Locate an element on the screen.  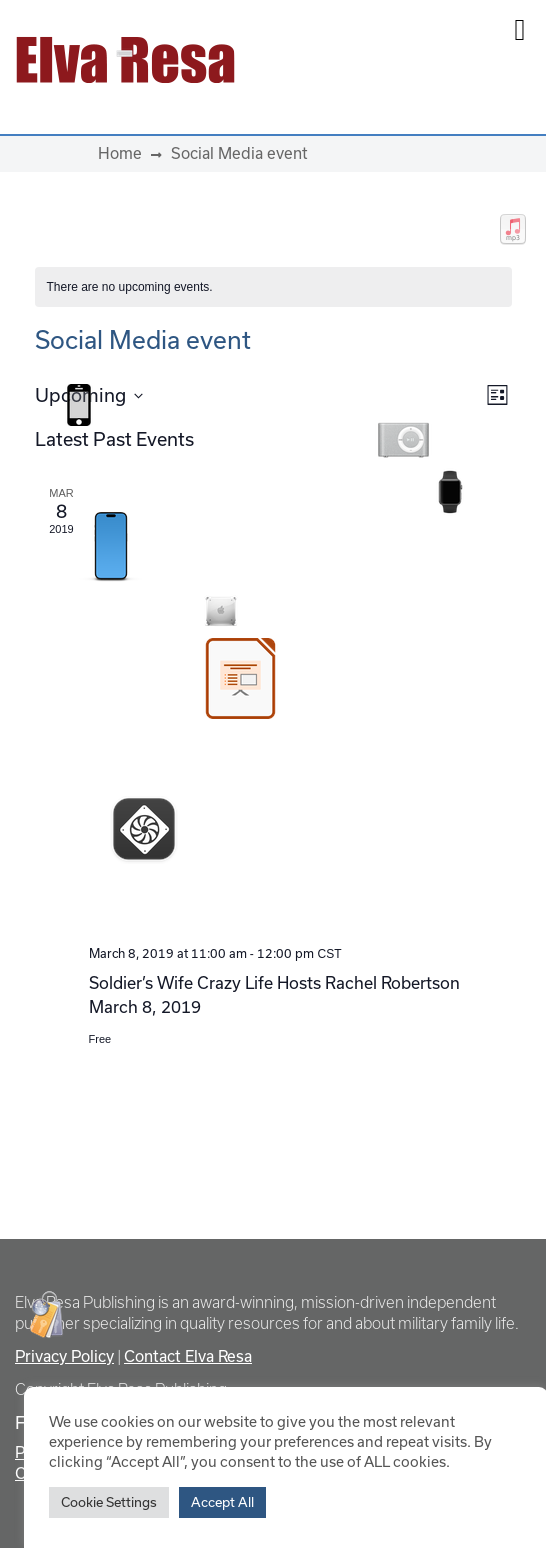
open engineering or developer settings is located at coordinates (144, 830).